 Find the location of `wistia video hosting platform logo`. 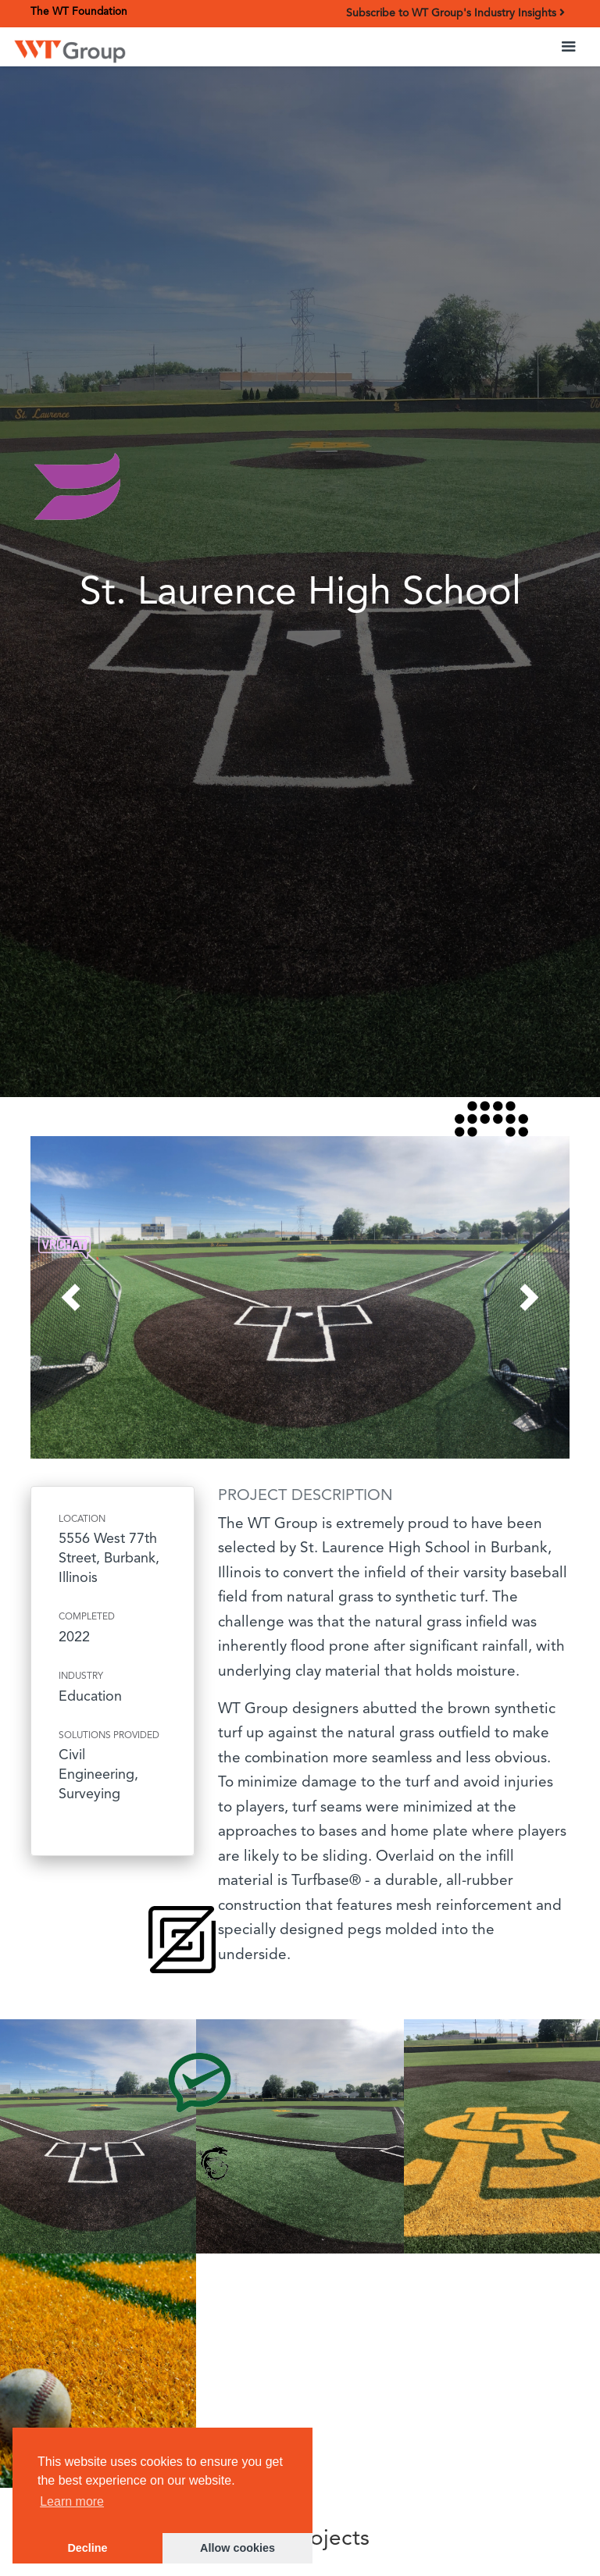

wistia video hosting platform logo is located at coordinates (77, 486).